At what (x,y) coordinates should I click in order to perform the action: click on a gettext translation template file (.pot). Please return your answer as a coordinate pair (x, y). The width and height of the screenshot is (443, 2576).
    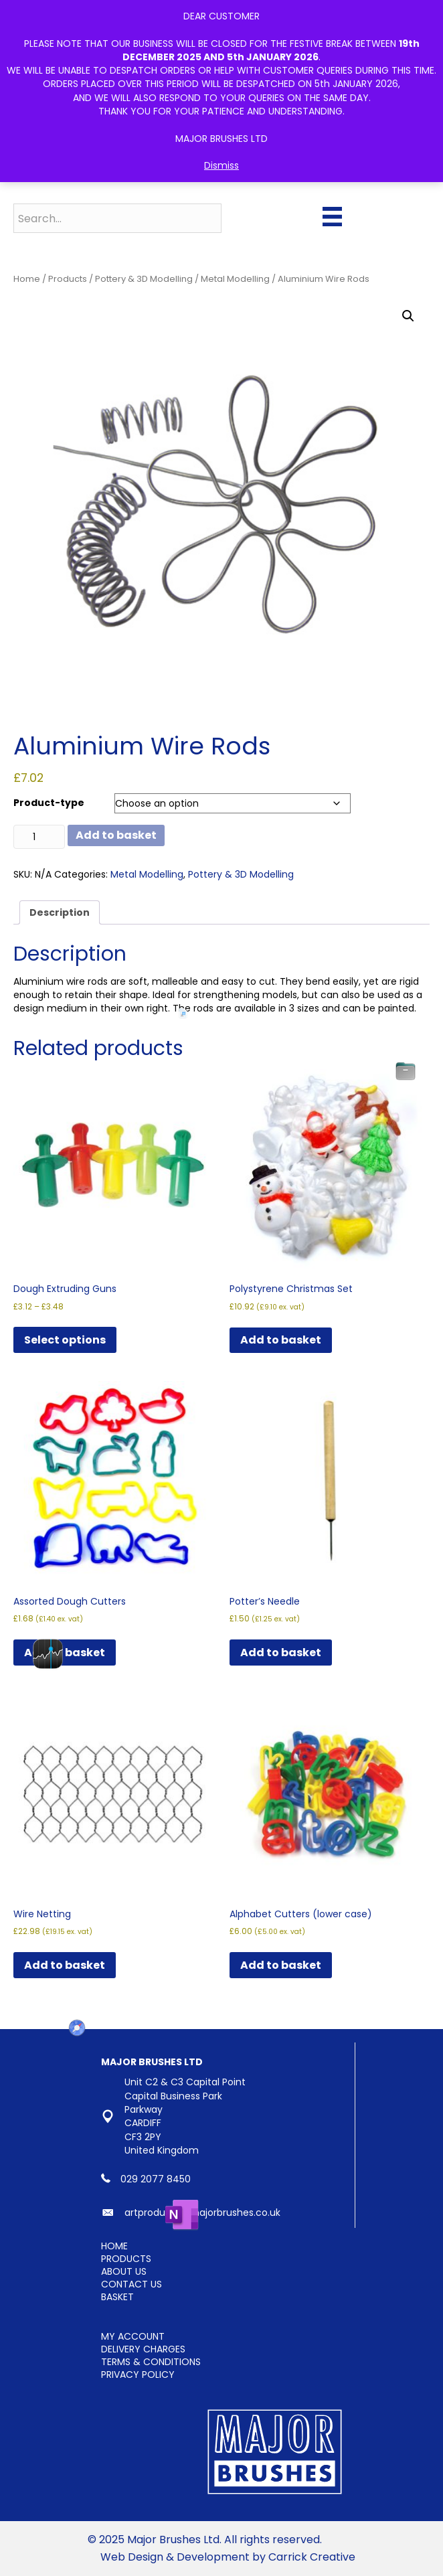
    Looking at the image, I should click on (183, 1013).